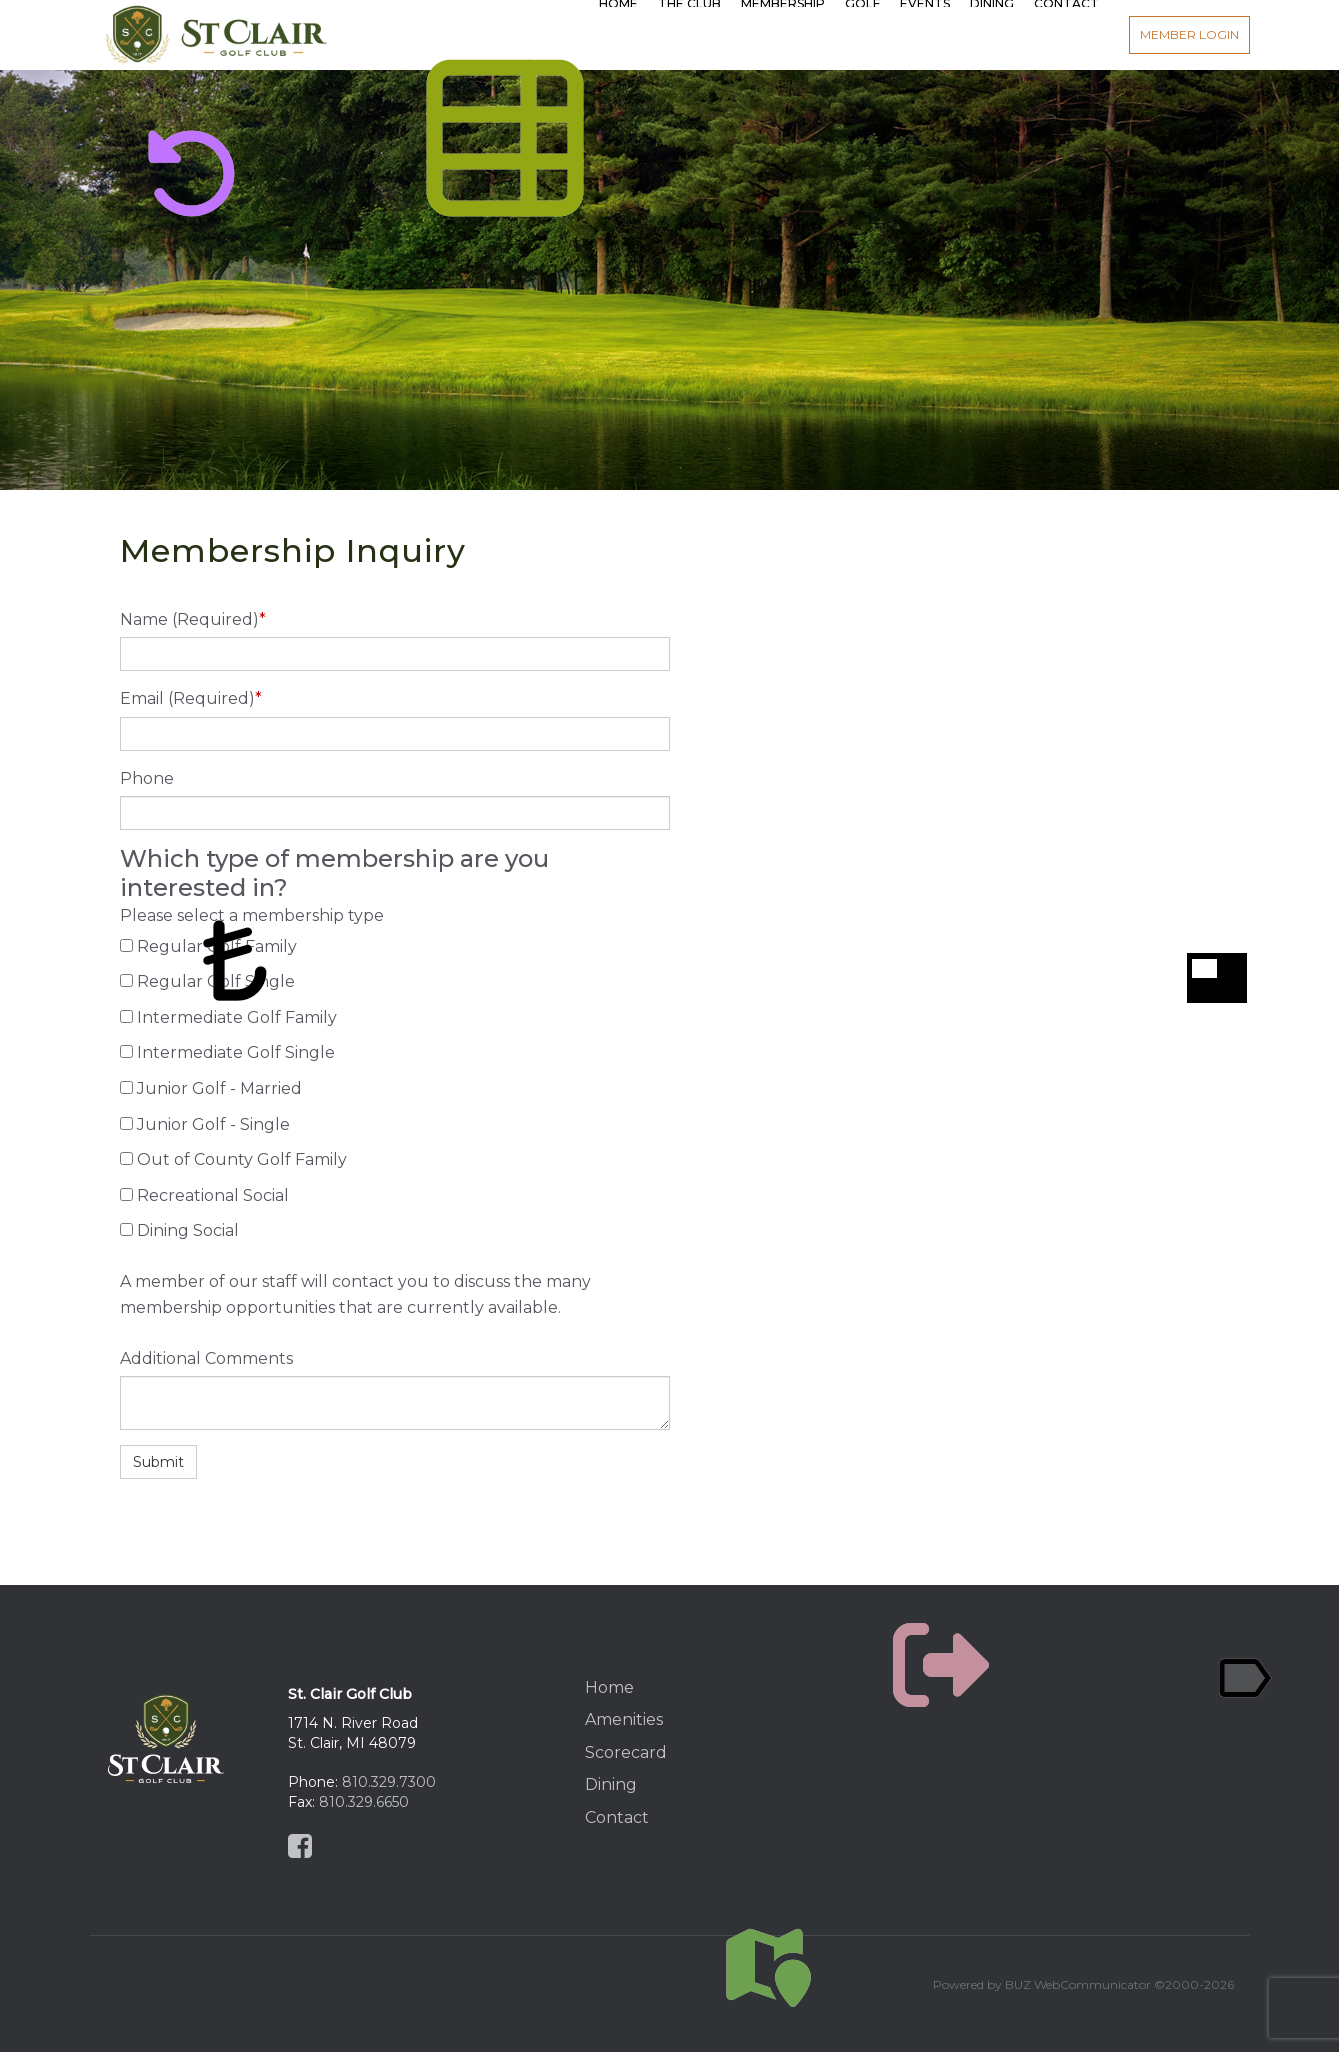  Describe the element at coordinates (941, 1665) in the screenshot. I see `log out of your account` at that location.